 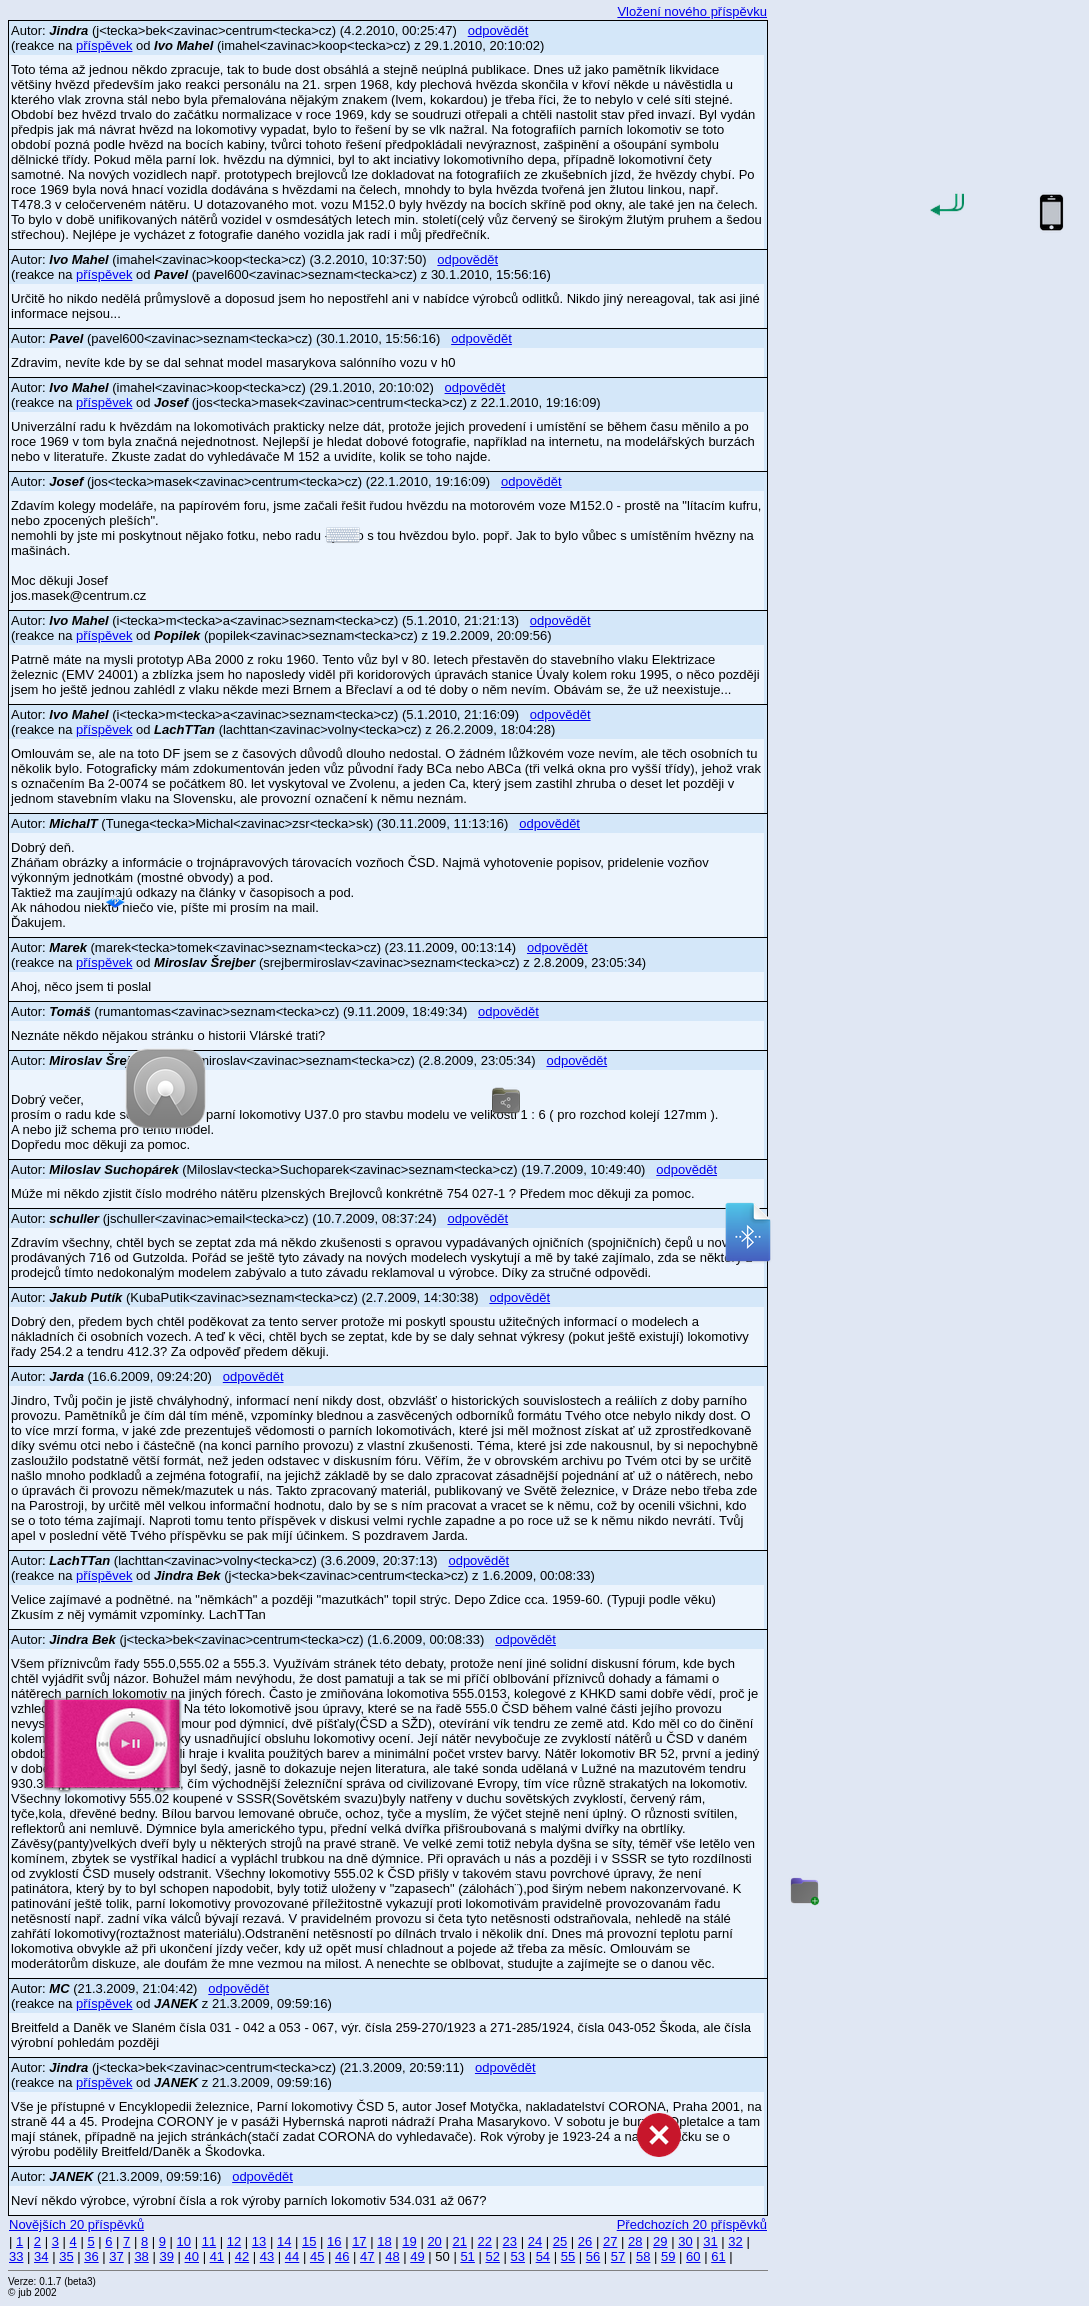 I want to click on view connected iPhone in sidebar, so click(x=1051, y=212).